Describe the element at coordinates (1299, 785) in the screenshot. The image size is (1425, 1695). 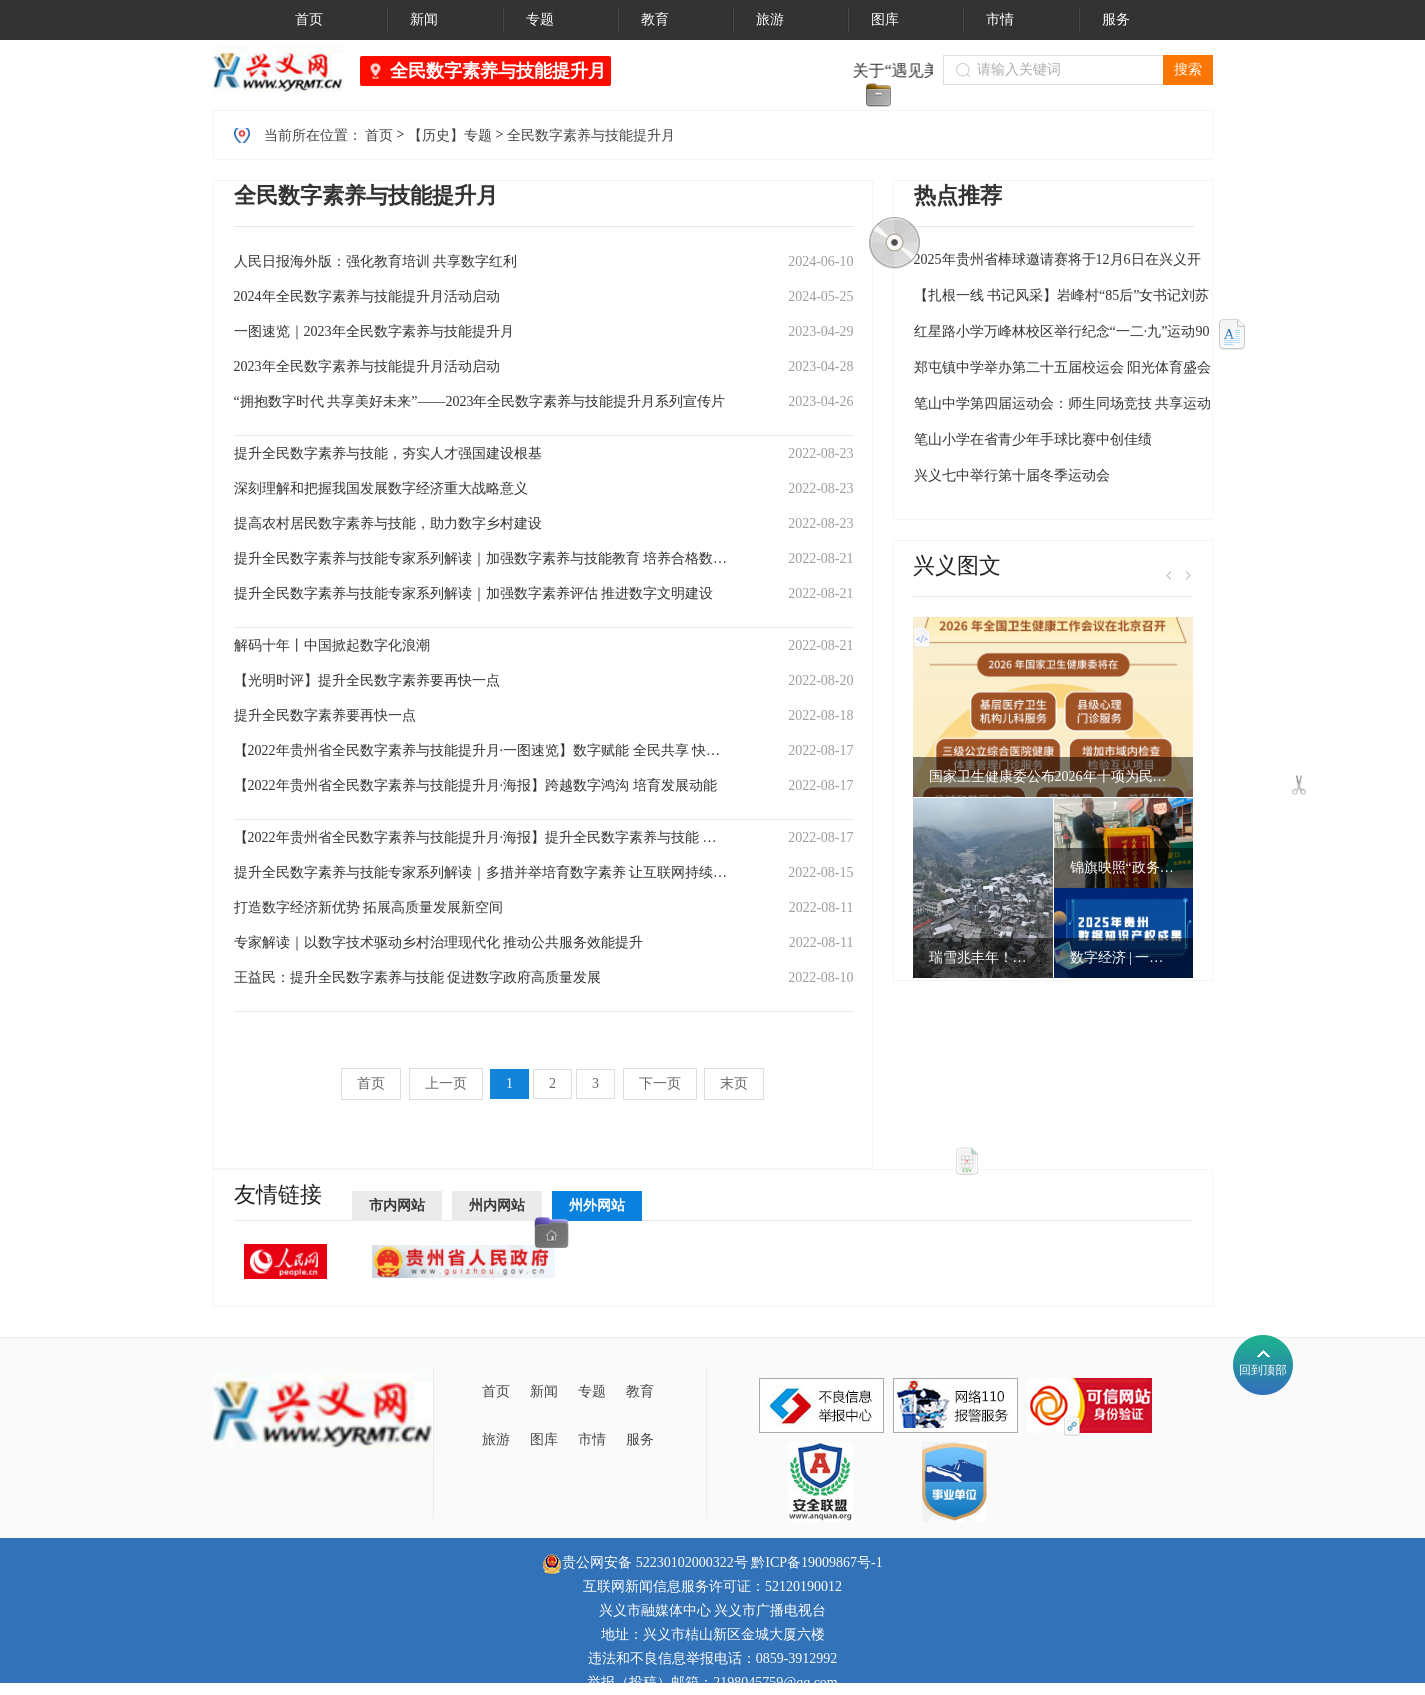
I see `cut selected content to clipboard` at that location.